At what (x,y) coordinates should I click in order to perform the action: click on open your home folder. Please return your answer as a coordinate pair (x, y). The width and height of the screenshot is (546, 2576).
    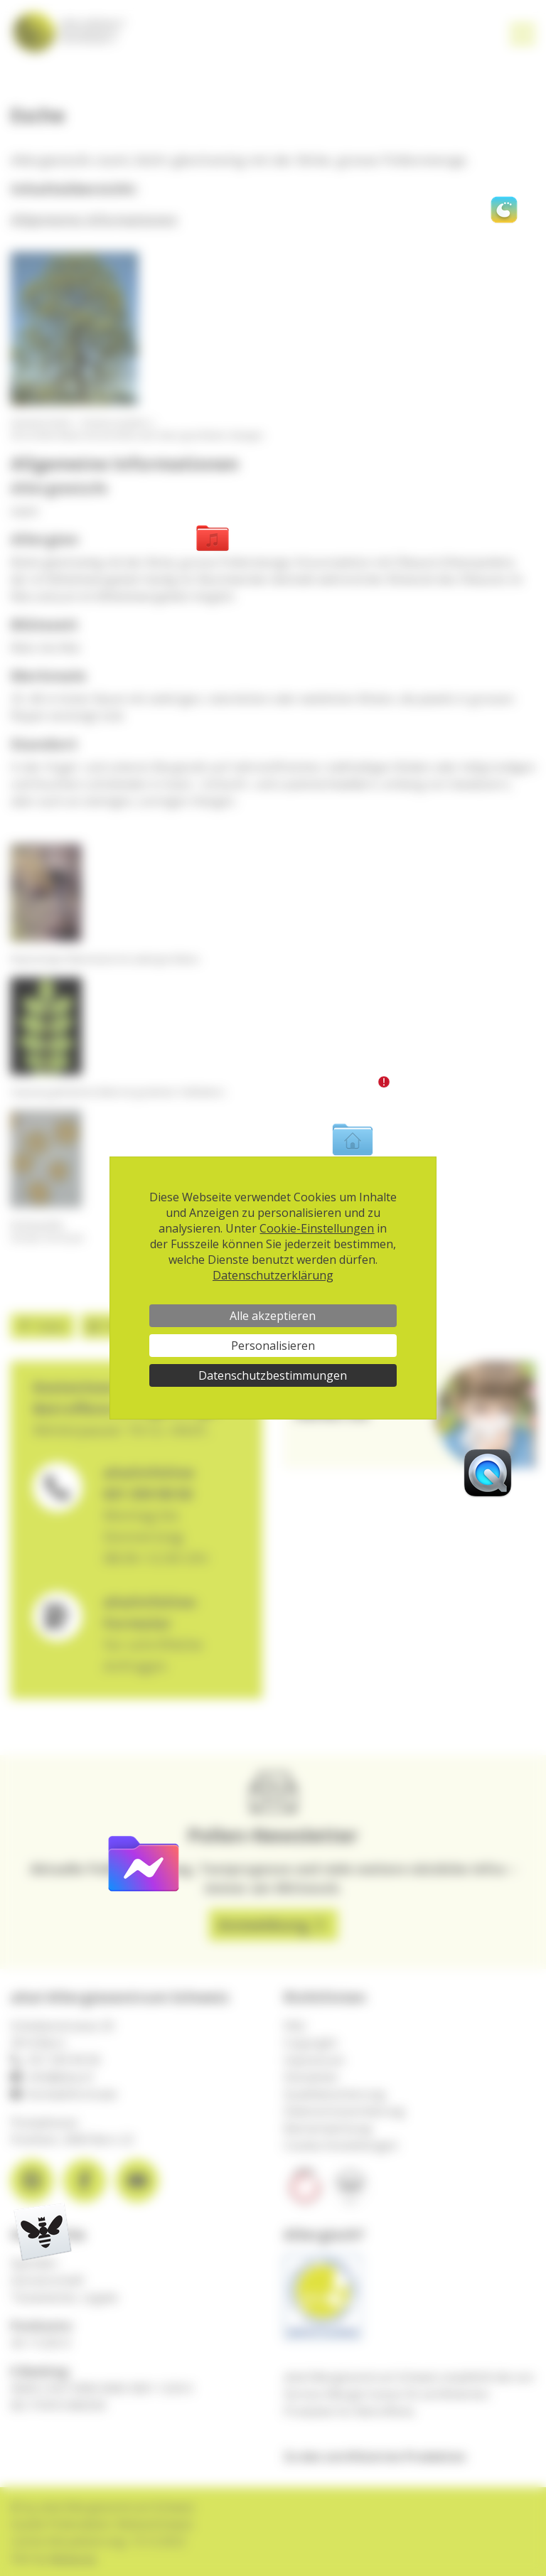
    Looking at the image, I should click on (353, 1139).